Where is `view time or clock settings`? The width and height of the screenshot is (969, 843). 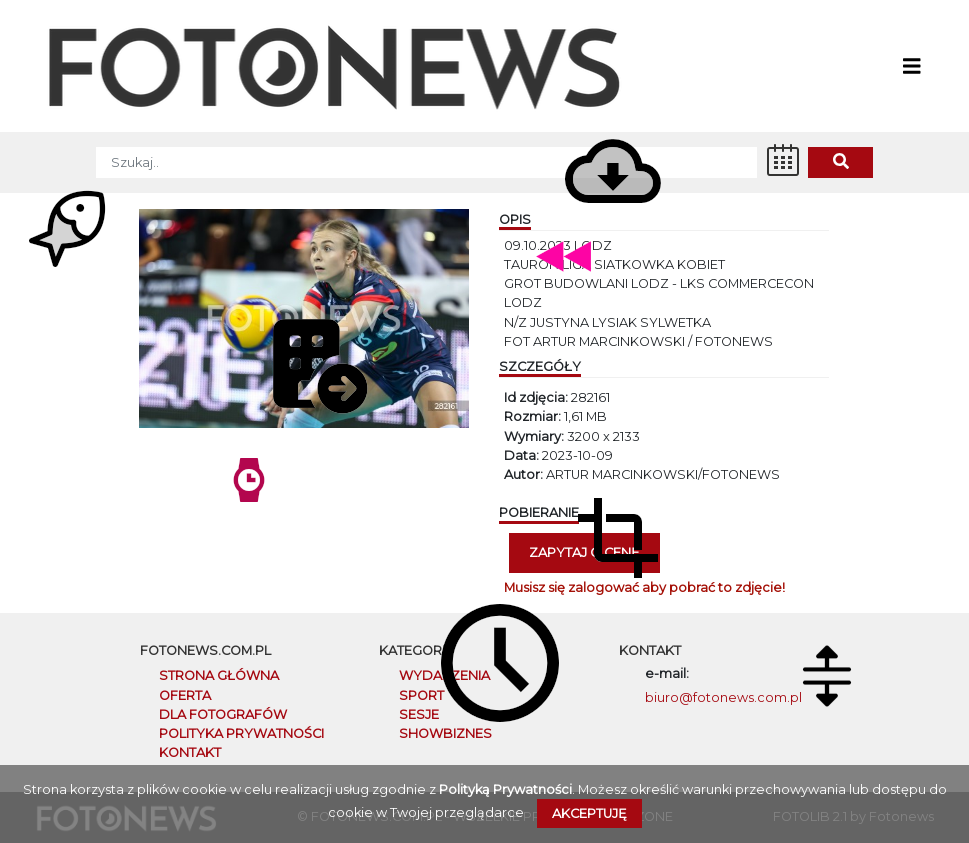
view time or clock settings is located at coordinates (249, 480).